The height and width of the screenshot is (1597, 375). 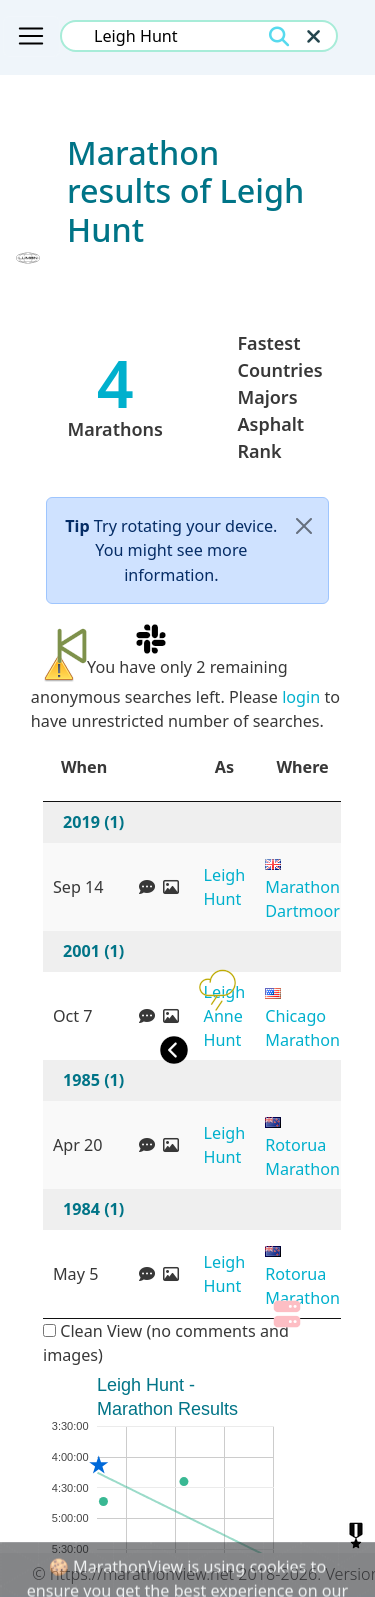 What do you see at coordinates (217, 989) in the screenshot?
I see `current weather conditions: rain` at bounding box center [217, 989].